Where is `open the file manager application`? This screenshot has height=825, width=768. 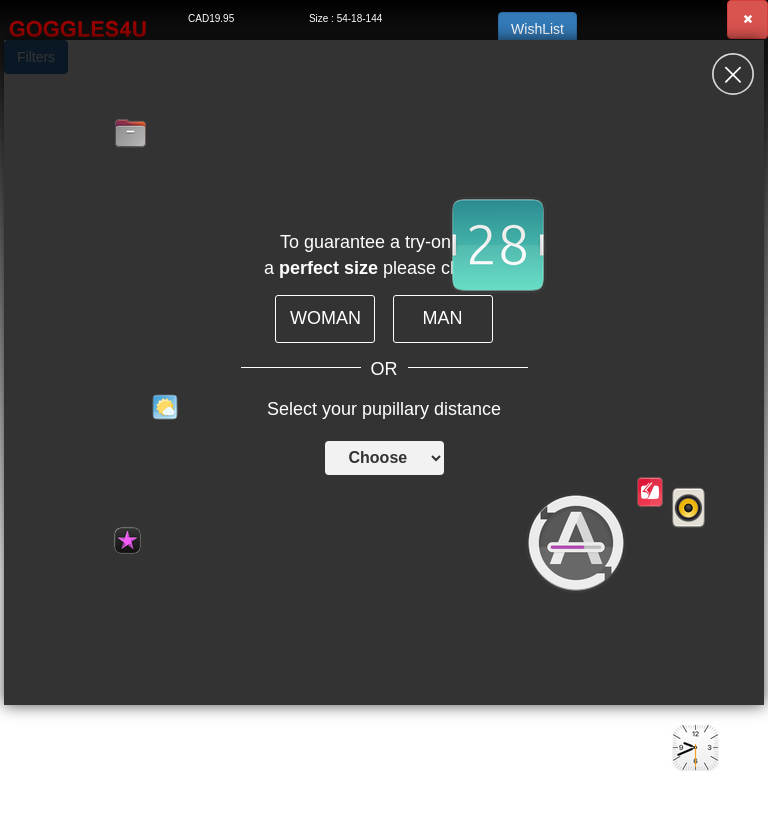 open the file manager application is located at coordinates (130, 132).